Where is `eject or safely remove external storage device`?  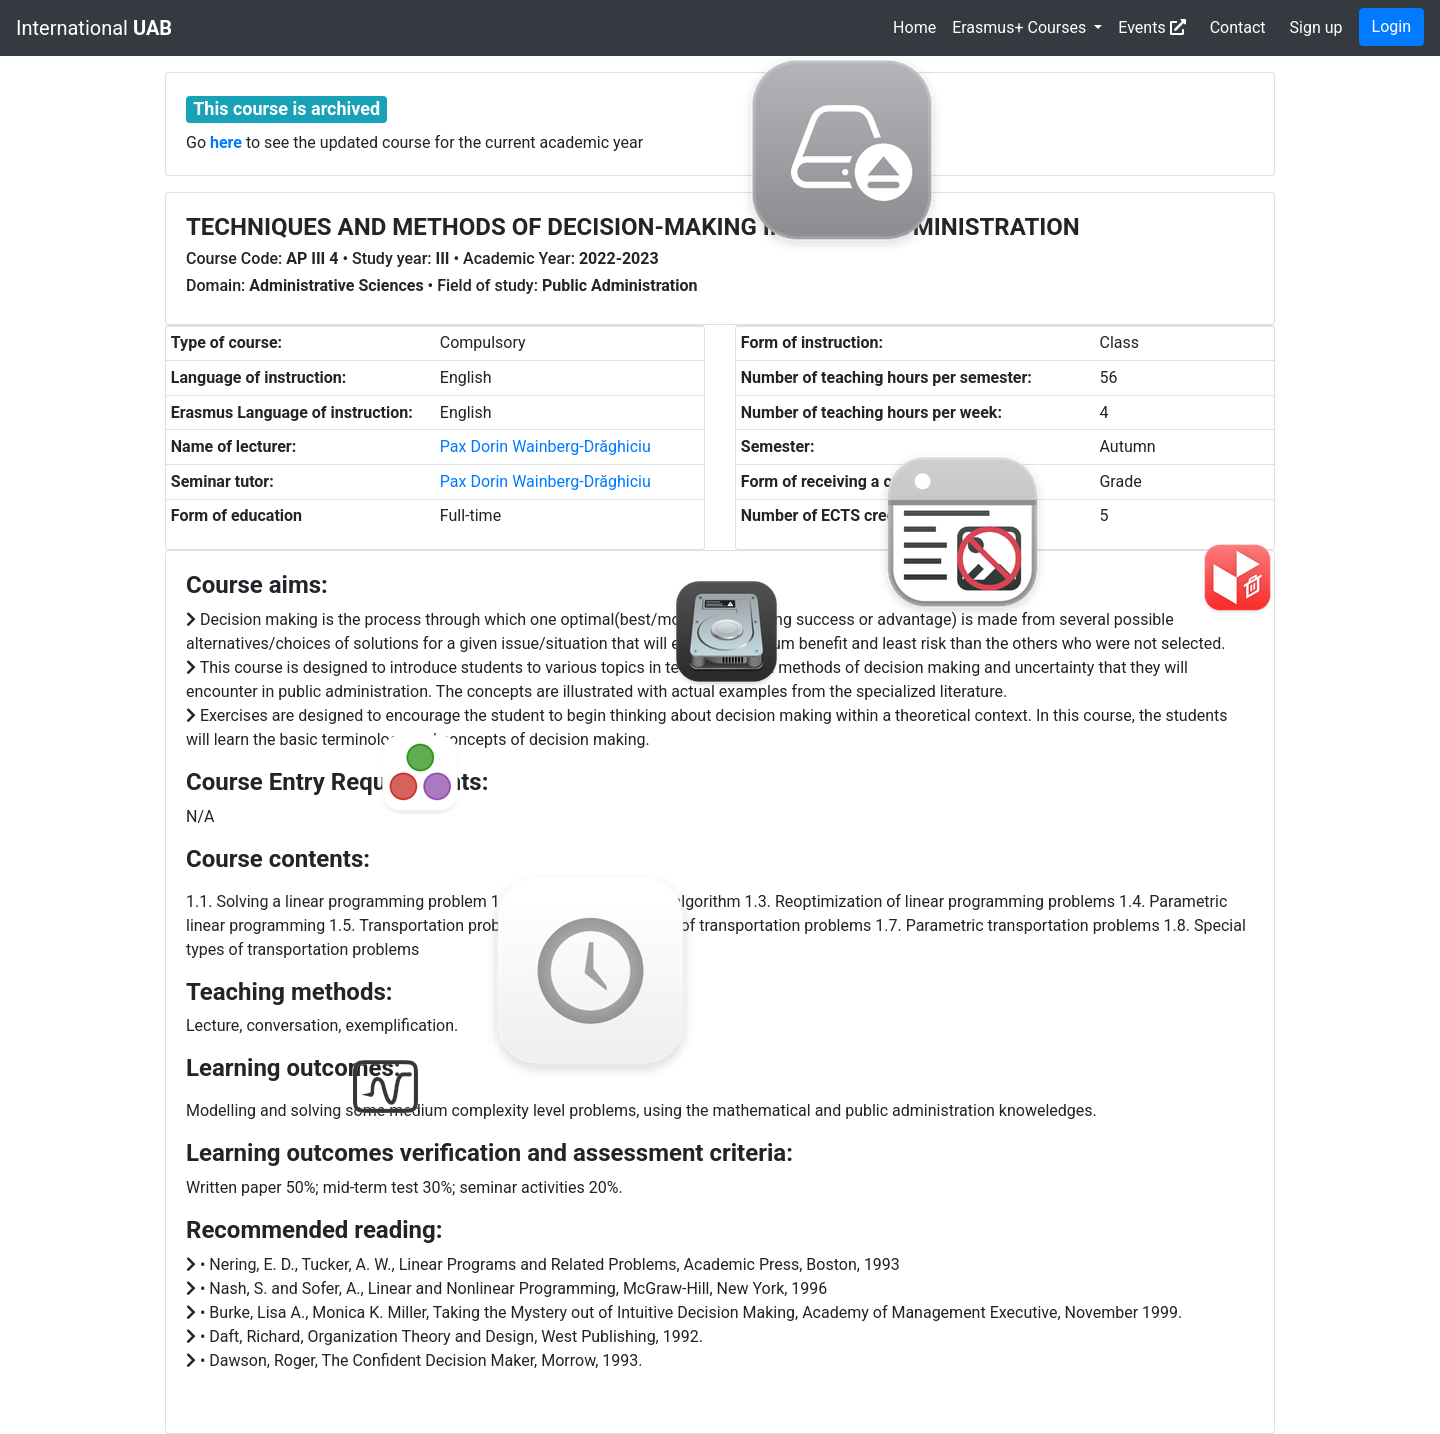
eject or safely remove external storage device is located at coordinates (842, 153).